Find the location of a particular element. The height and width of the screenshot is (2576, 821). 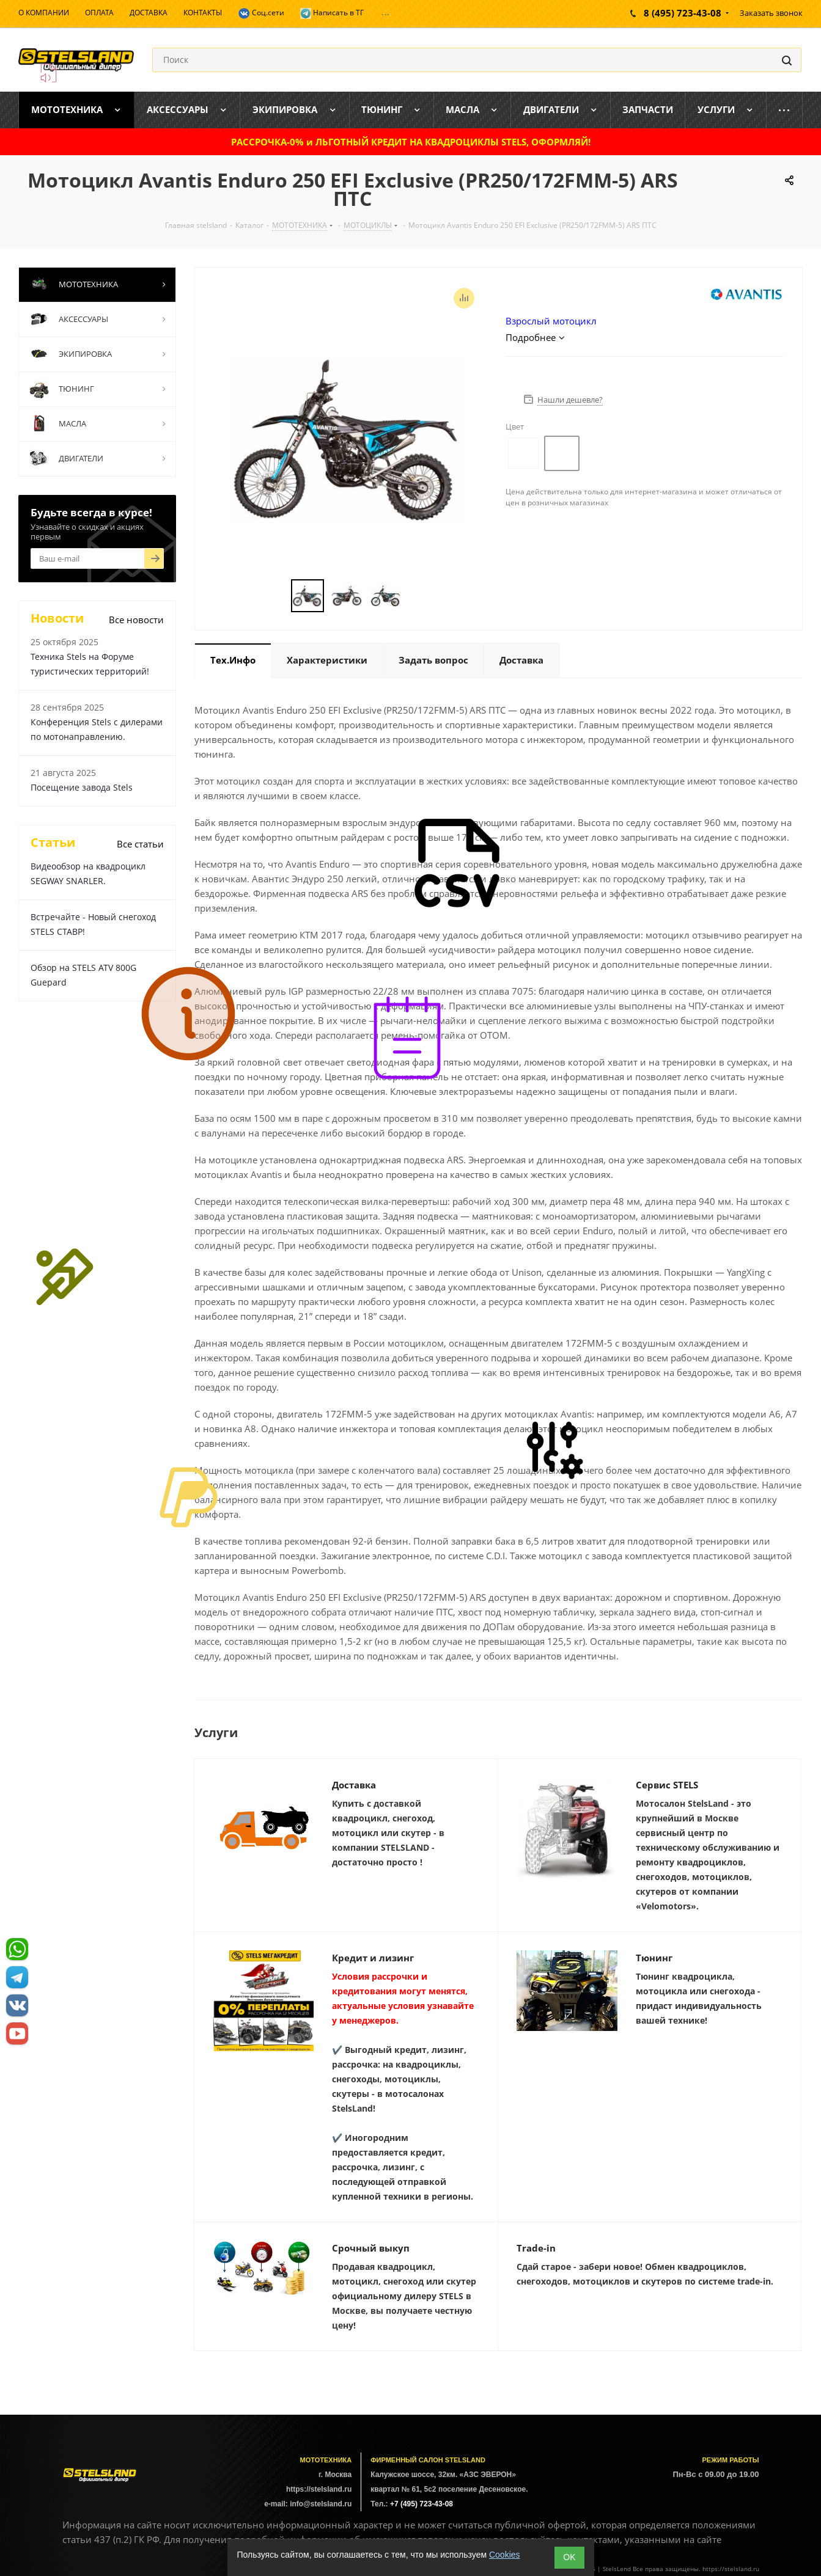

access advanced settings or configuration options is located at coordinates (552, 1447).